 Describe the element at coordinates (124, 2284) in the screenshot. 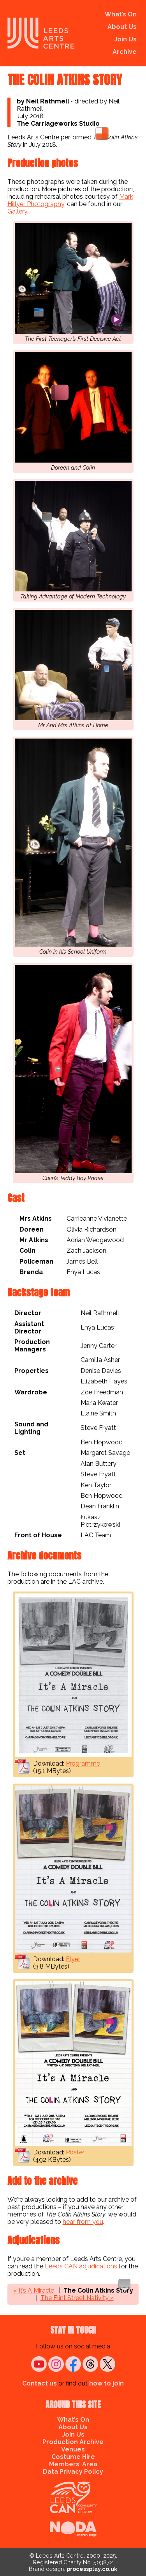

I see `access optical drive or disc reader` at that location.